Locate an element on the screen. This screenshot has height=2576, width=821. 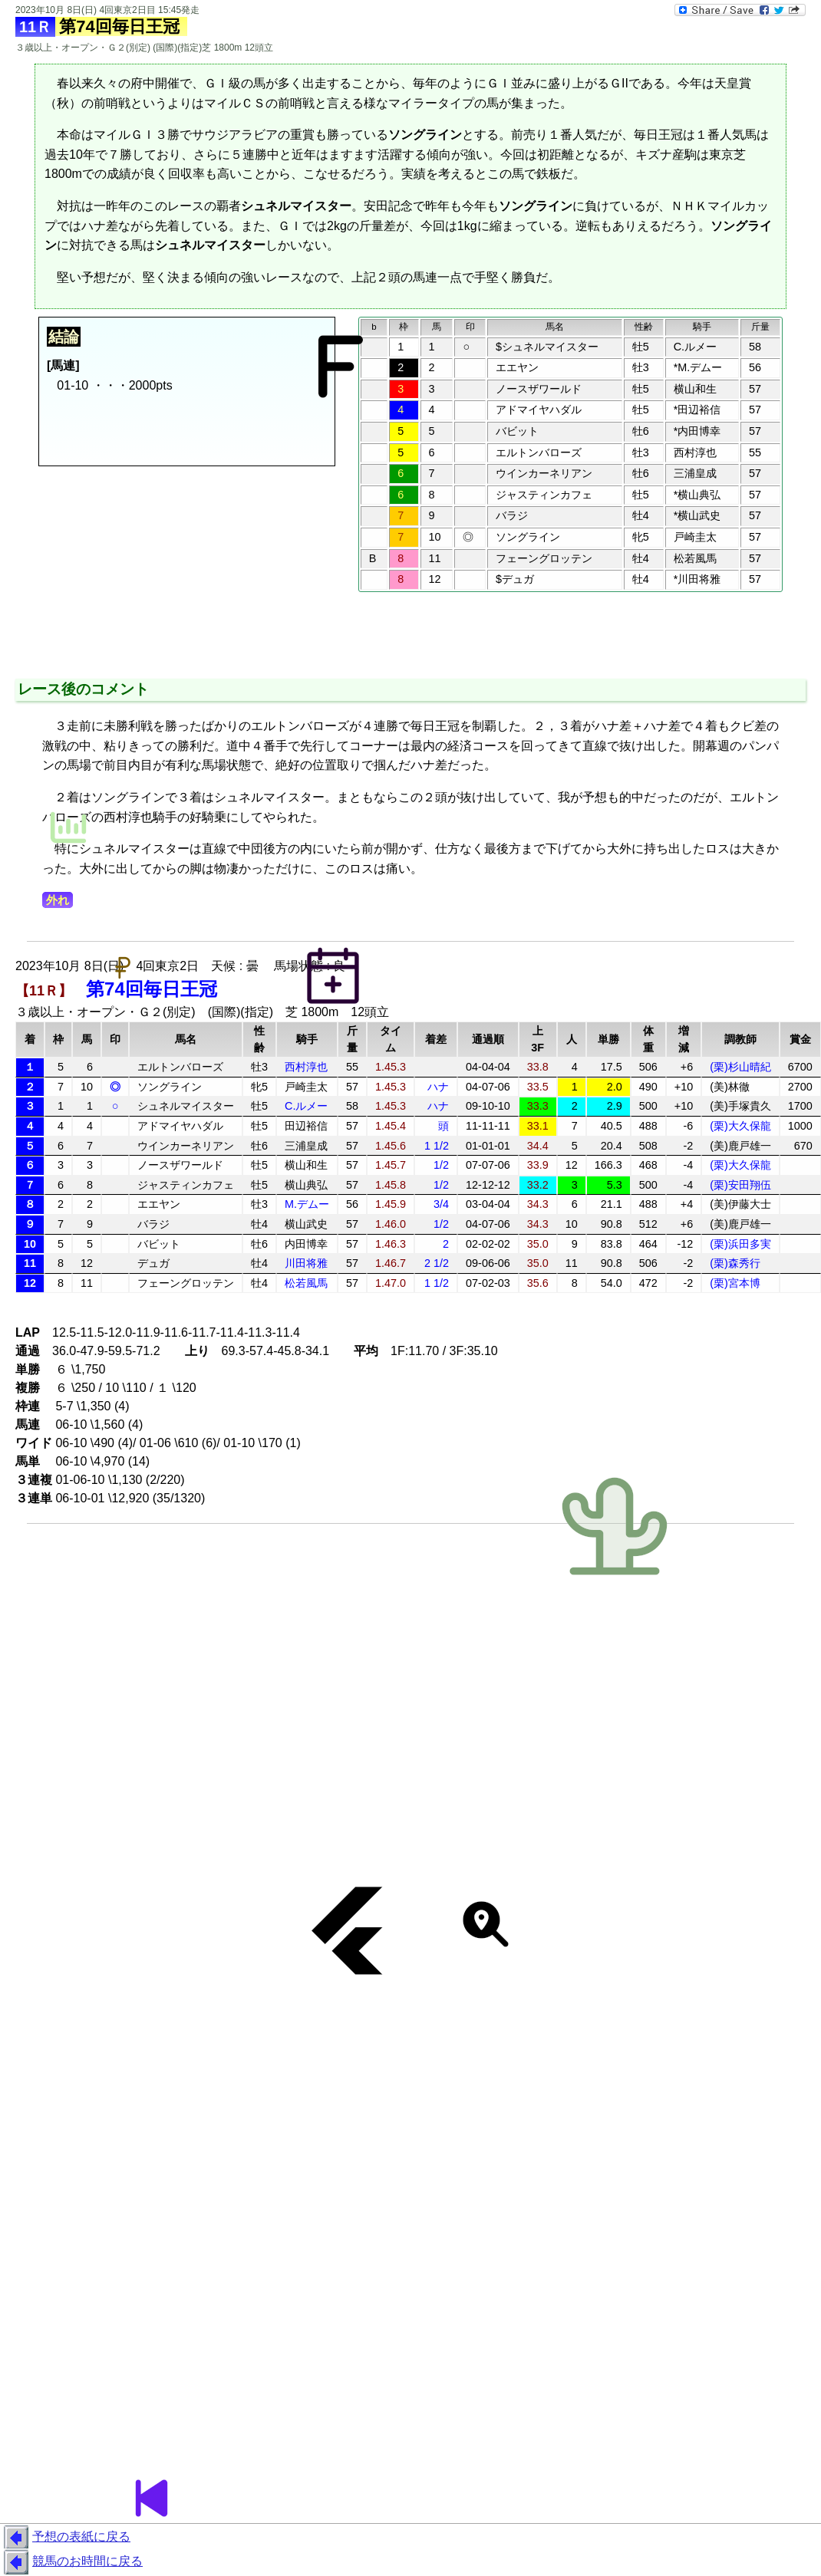
search for a location on the map is located at coordinates (486, 1924).